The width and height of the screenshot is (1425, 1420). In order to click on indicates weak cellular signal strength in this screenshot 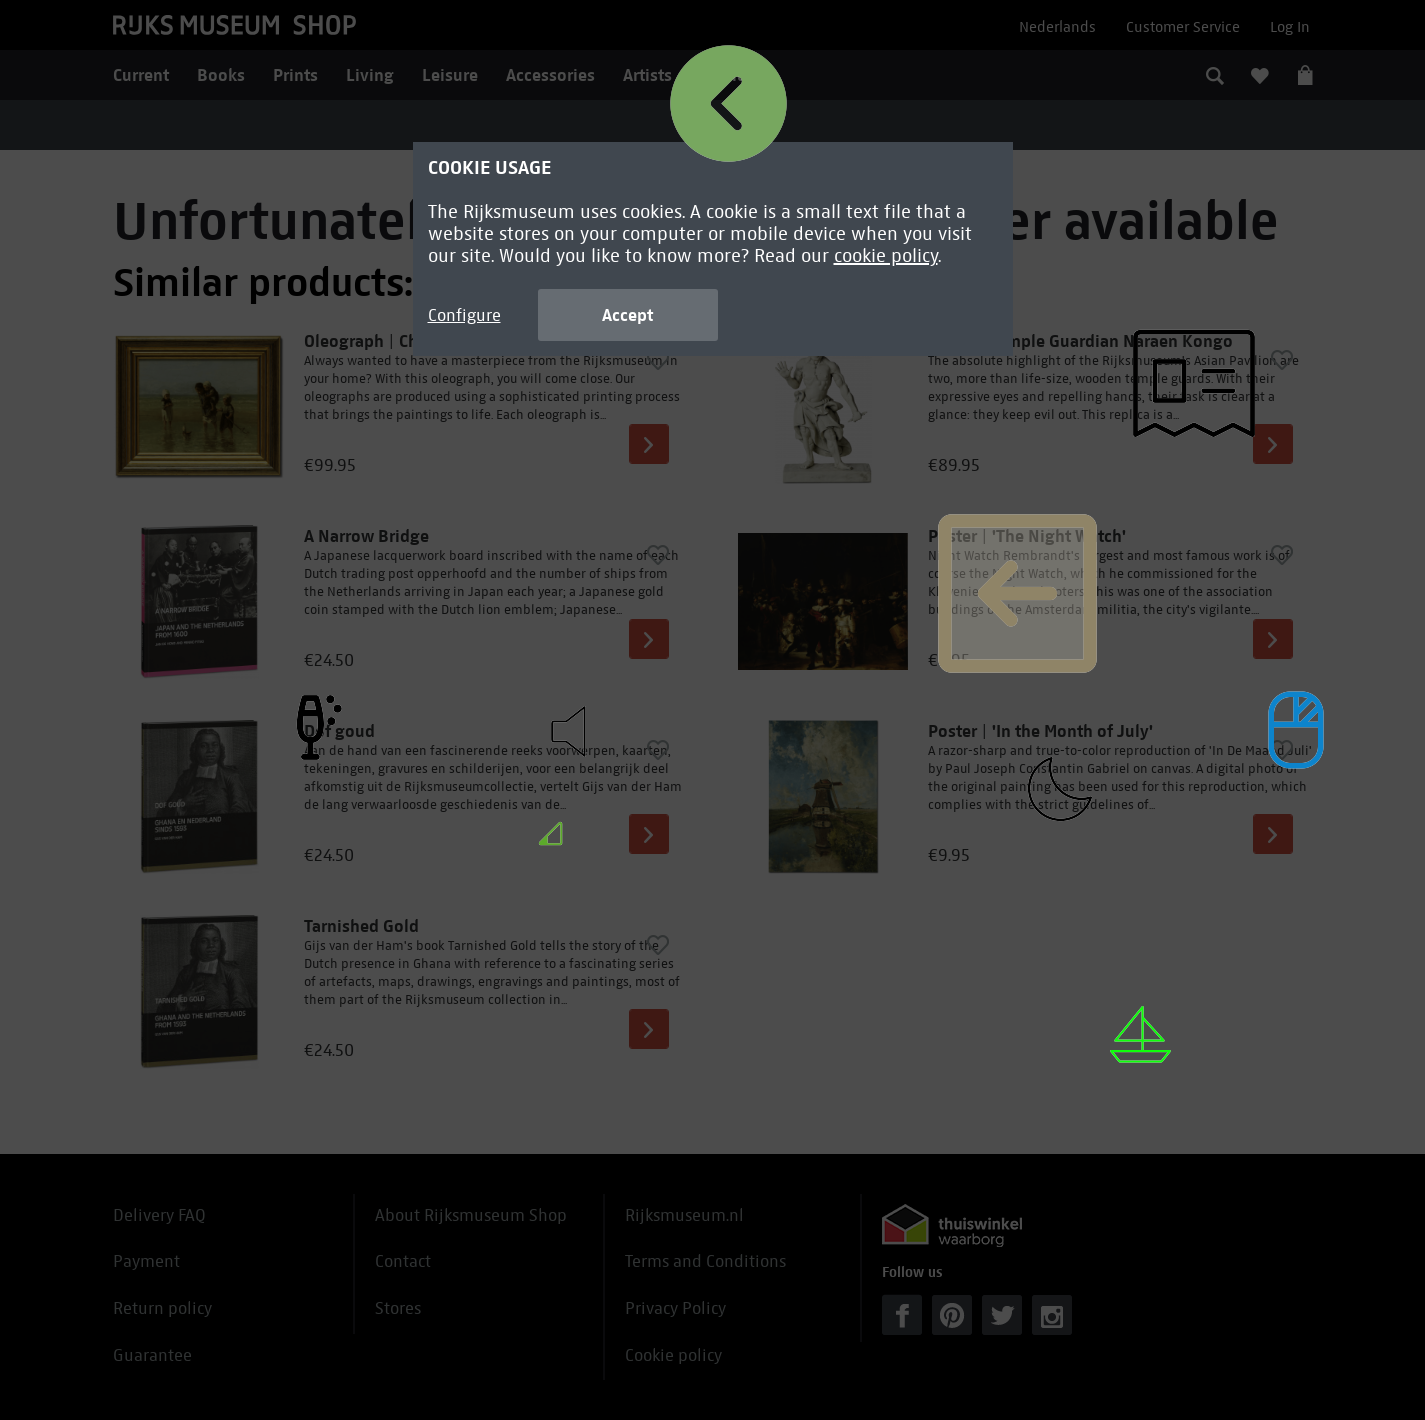, I will do `click(552, 834)`.